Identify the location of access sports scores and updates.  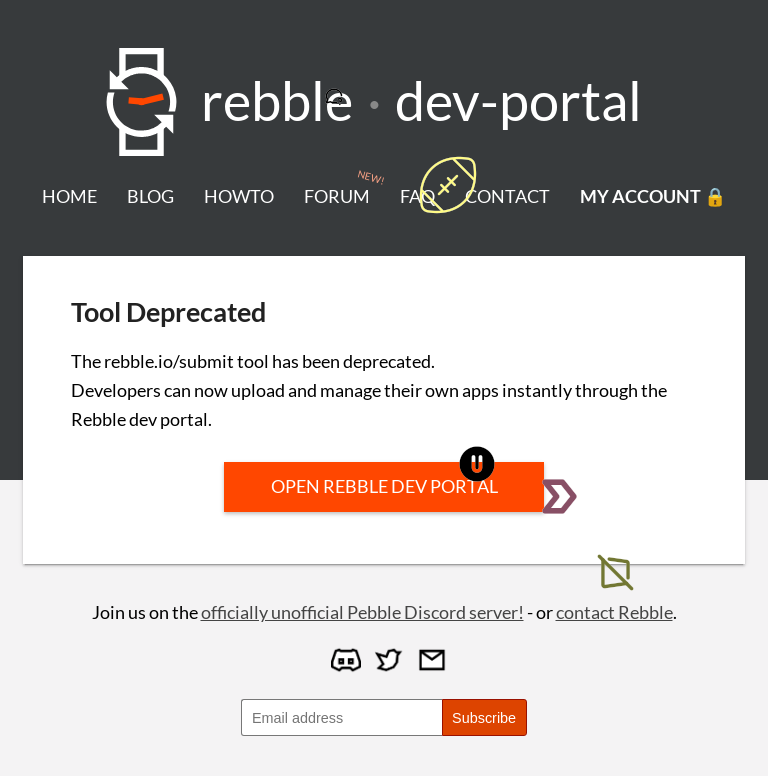
(448, 185).